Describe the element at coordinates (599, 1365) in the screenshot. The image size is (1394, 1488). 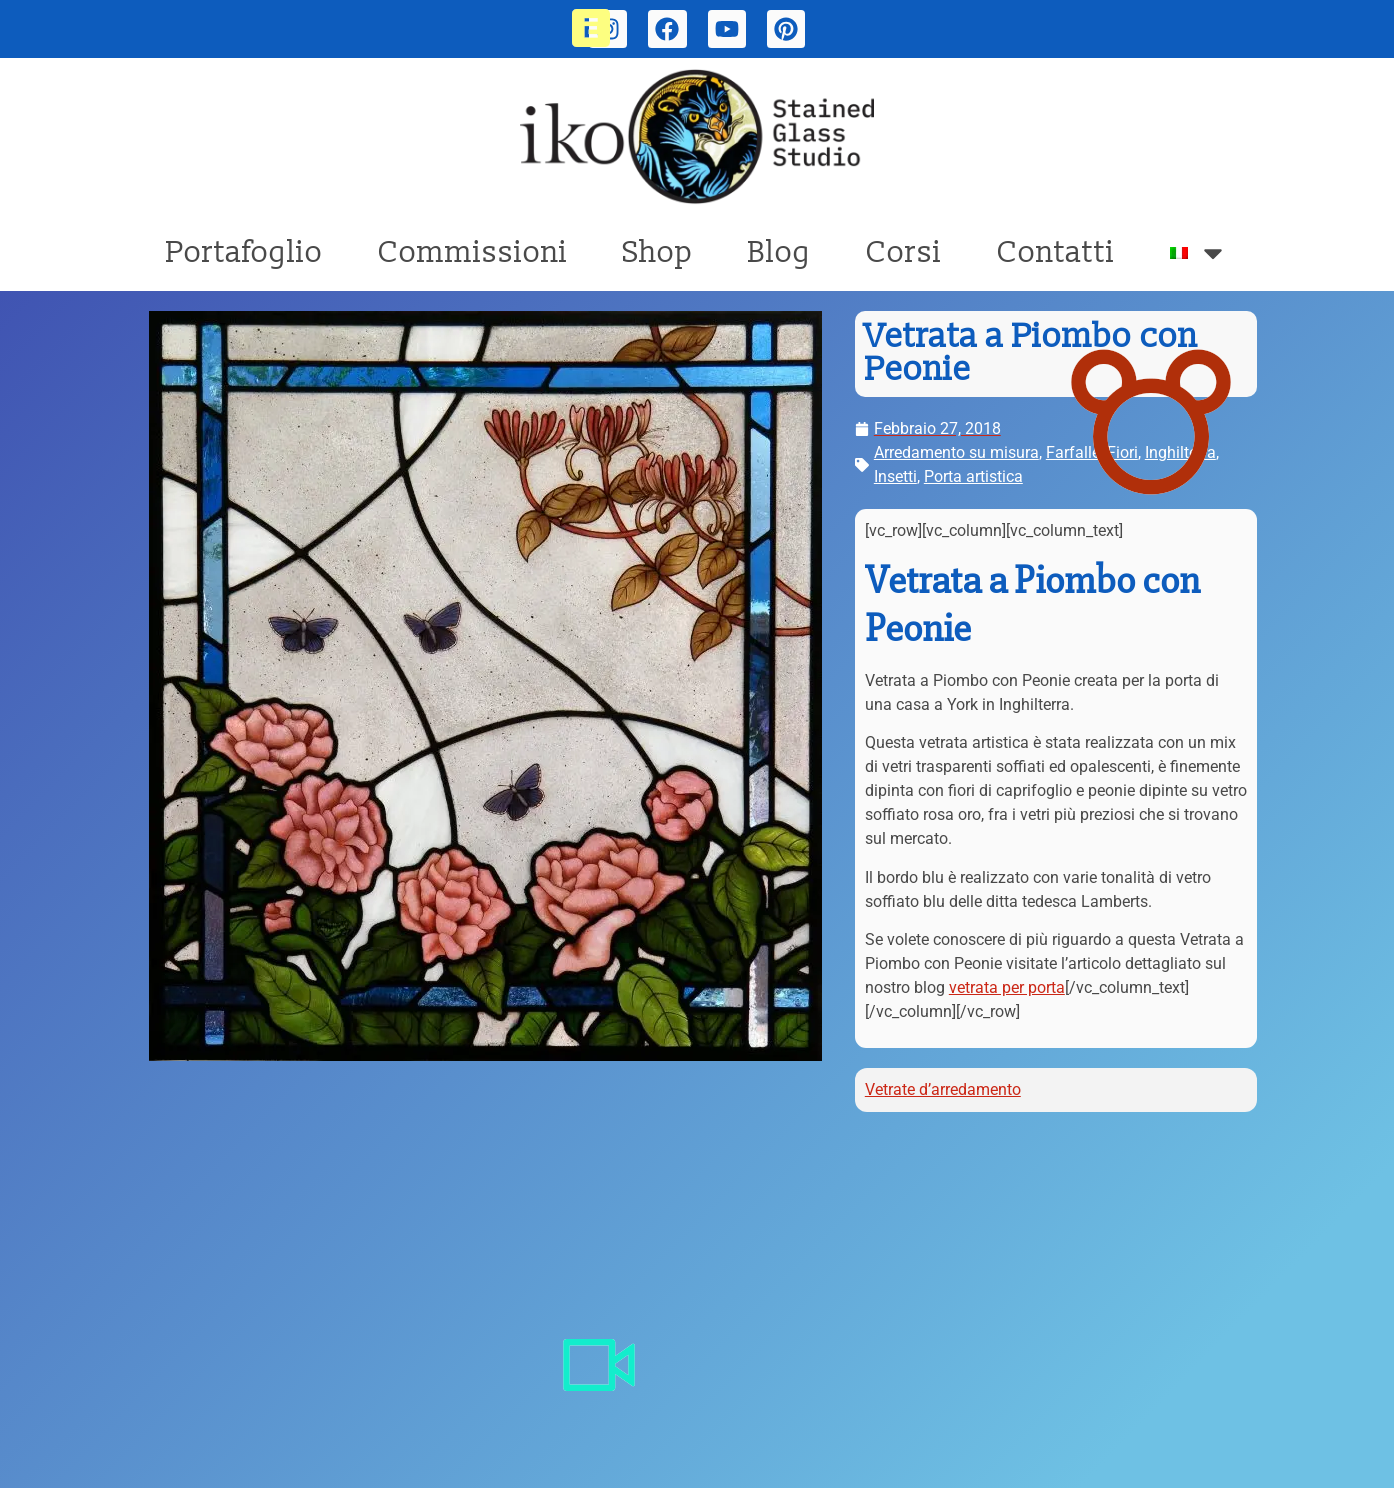
I see `turn on camera for video call` at that location.